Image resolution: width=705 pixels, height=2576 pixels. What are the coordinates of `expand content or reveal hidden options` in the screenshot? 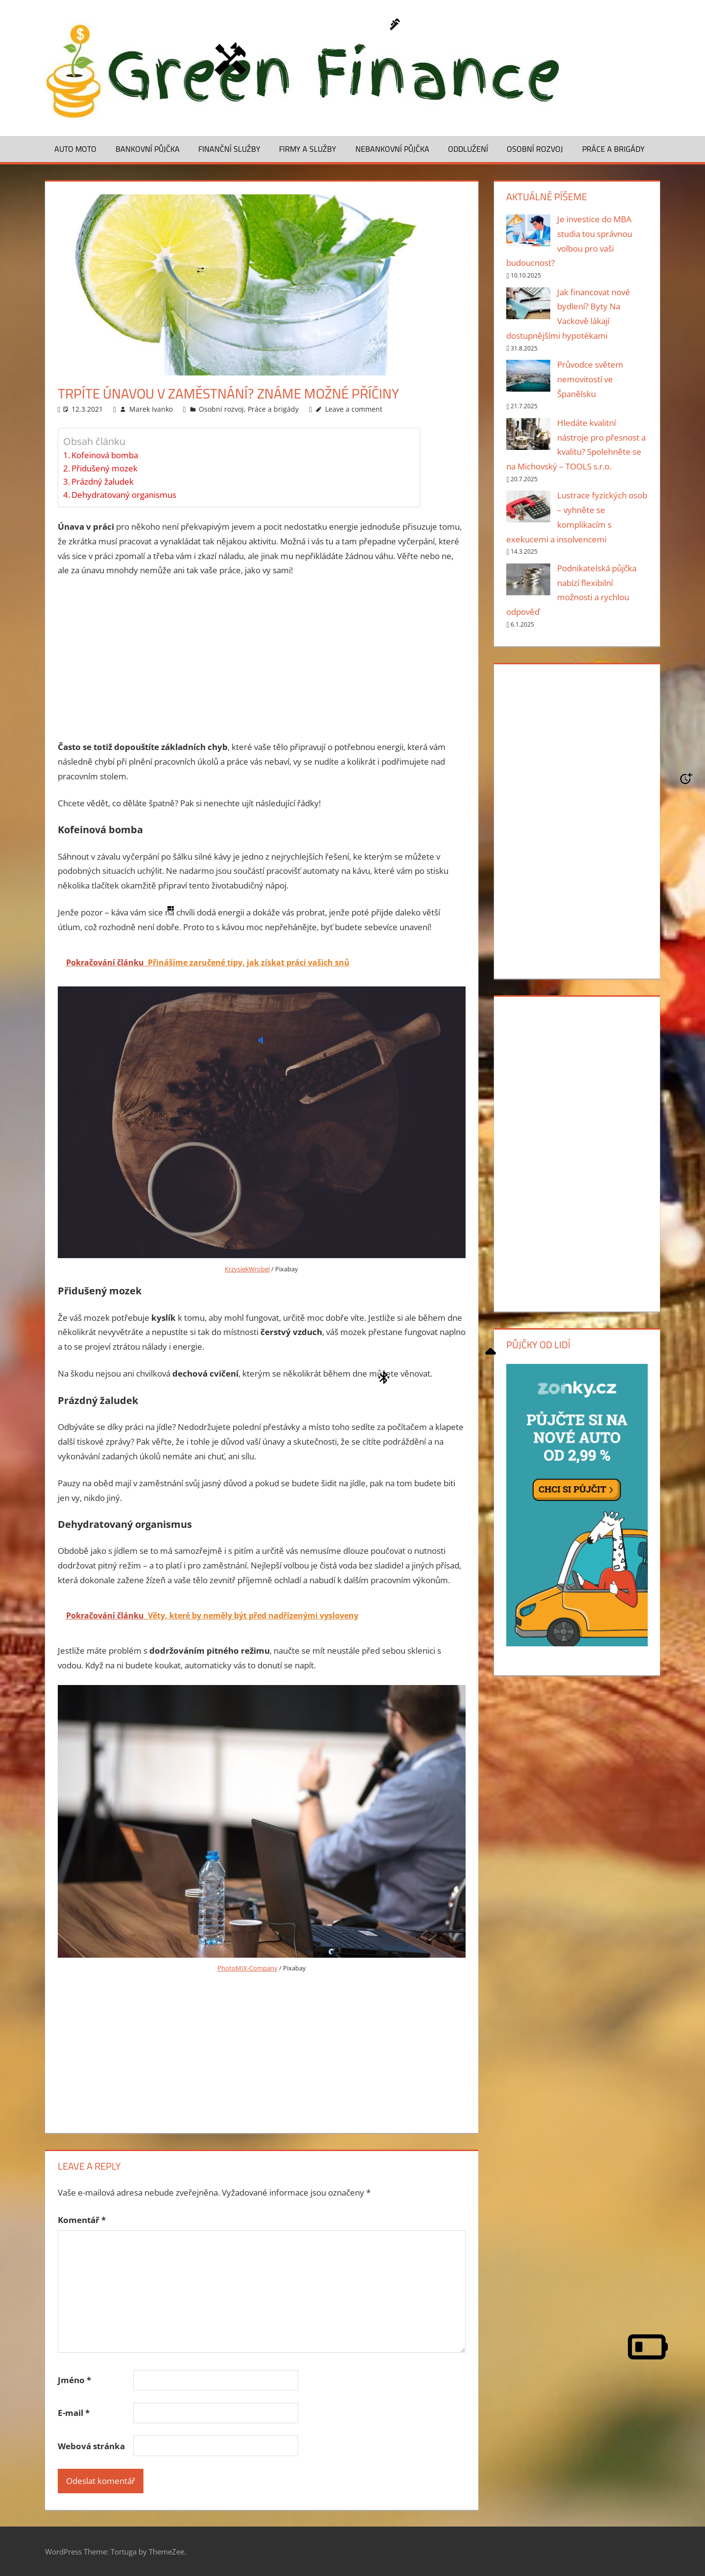 It's located at (491, 1352).